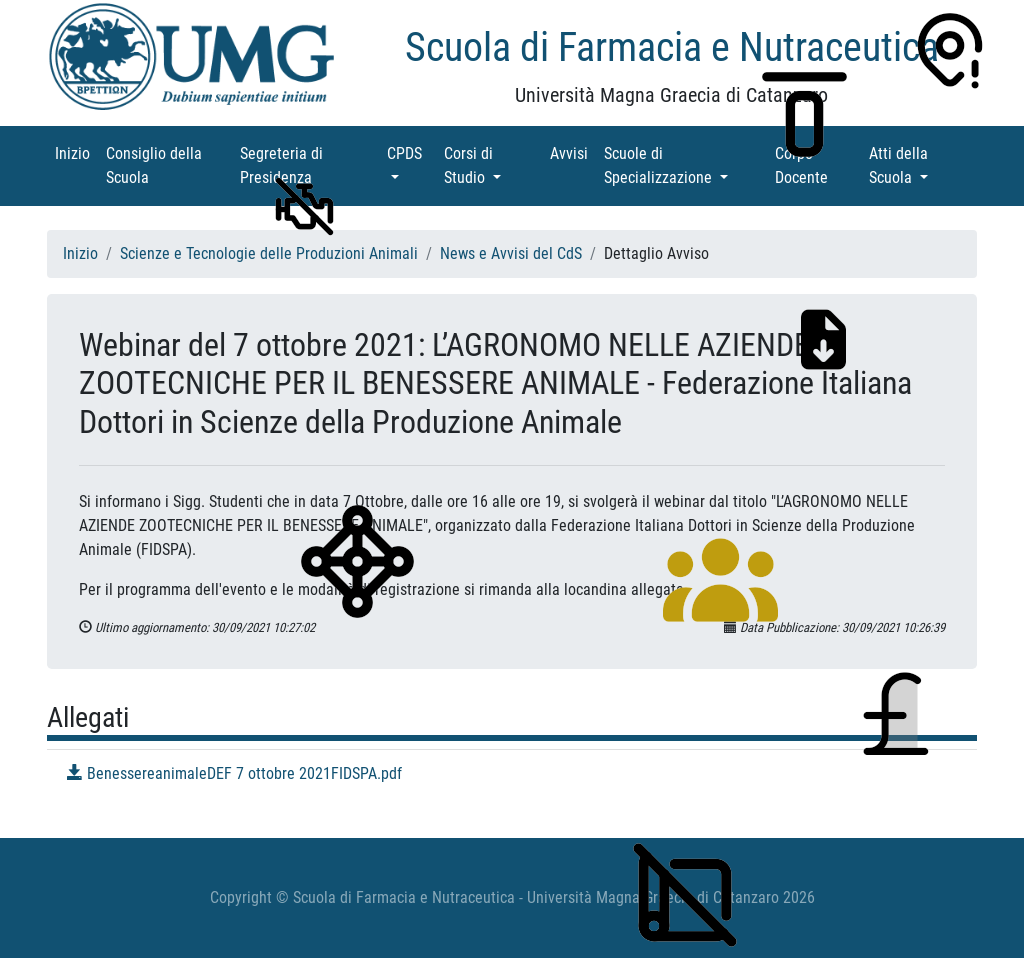  I want to click on download file, so click(823, 339).